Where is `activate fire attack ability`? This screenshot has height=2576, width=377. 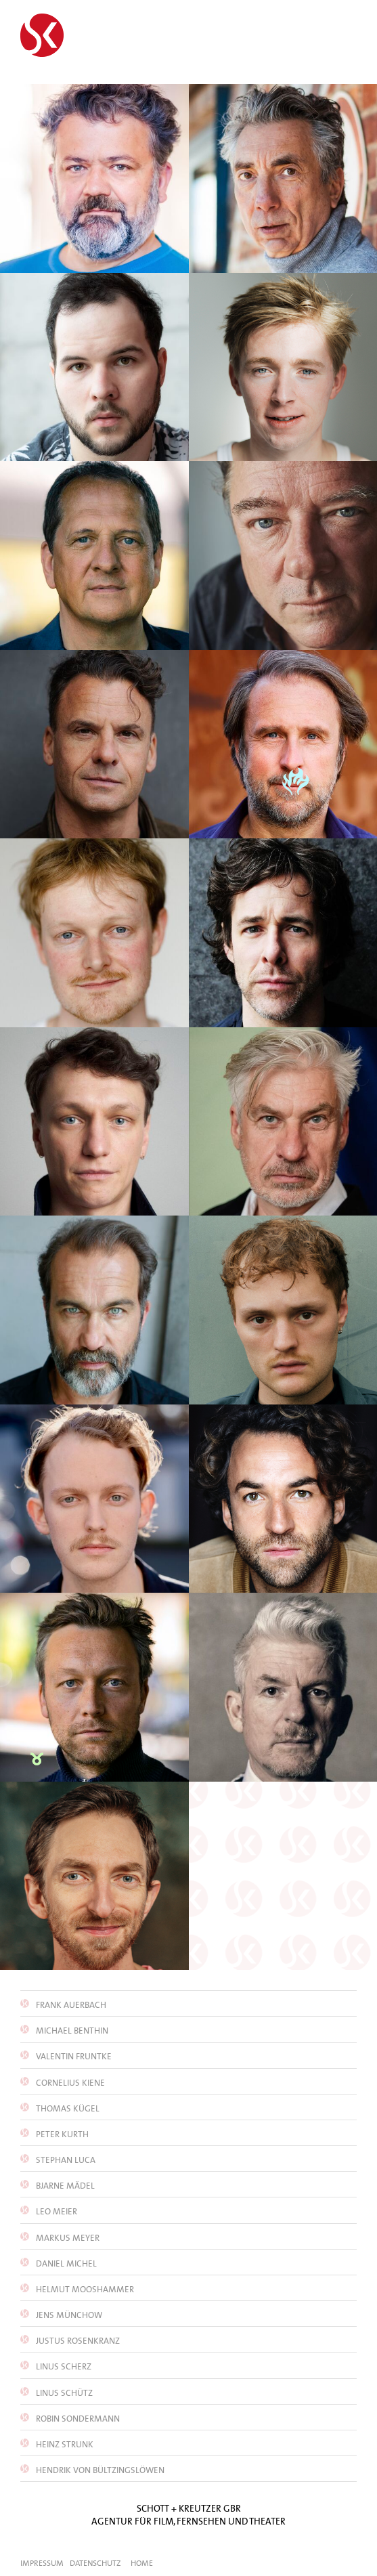 activate fire attack ability is located at coordinates (295, 781).